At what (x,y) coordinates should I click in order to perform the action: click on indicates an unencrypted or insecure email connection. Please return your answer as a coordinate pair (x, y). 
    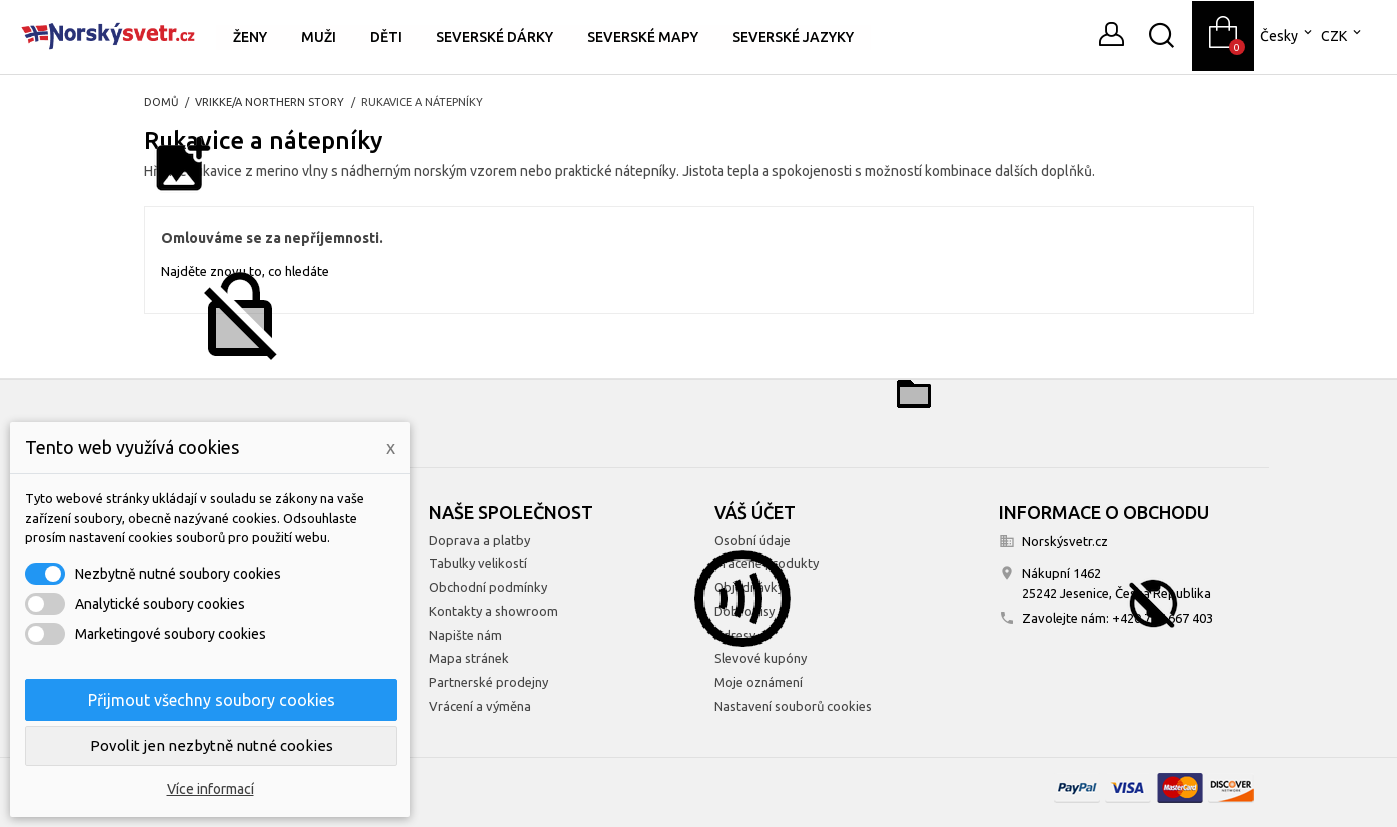
    Looking at the image, I should click on (240, 316).